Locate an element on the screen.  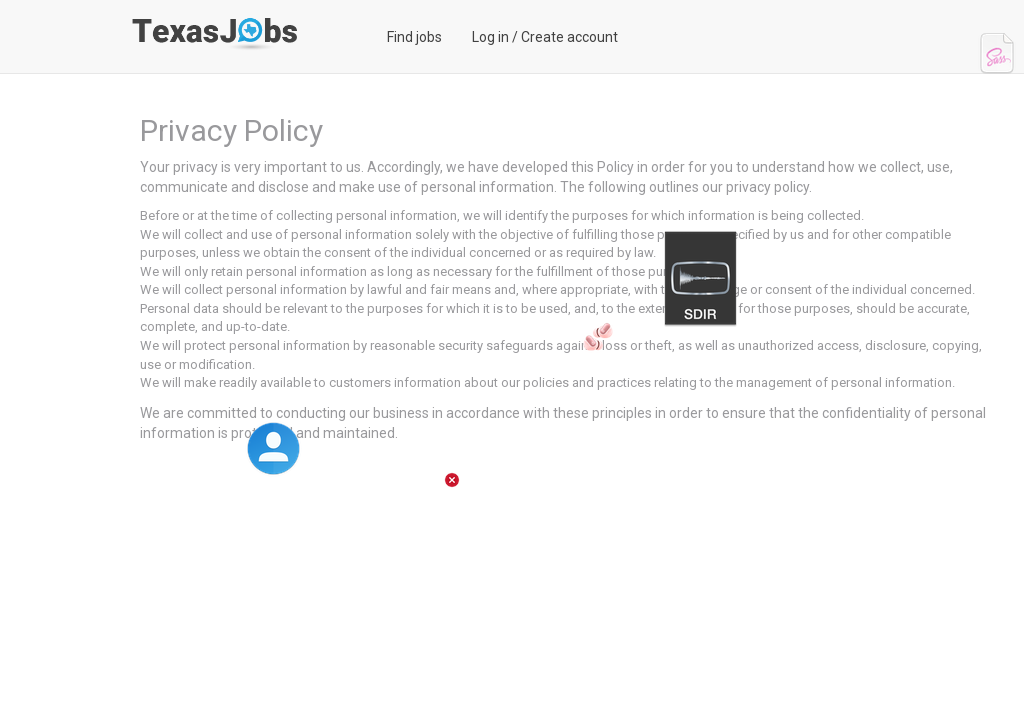
connect to beats wireless earbuds is located at coordinates (598, 337).